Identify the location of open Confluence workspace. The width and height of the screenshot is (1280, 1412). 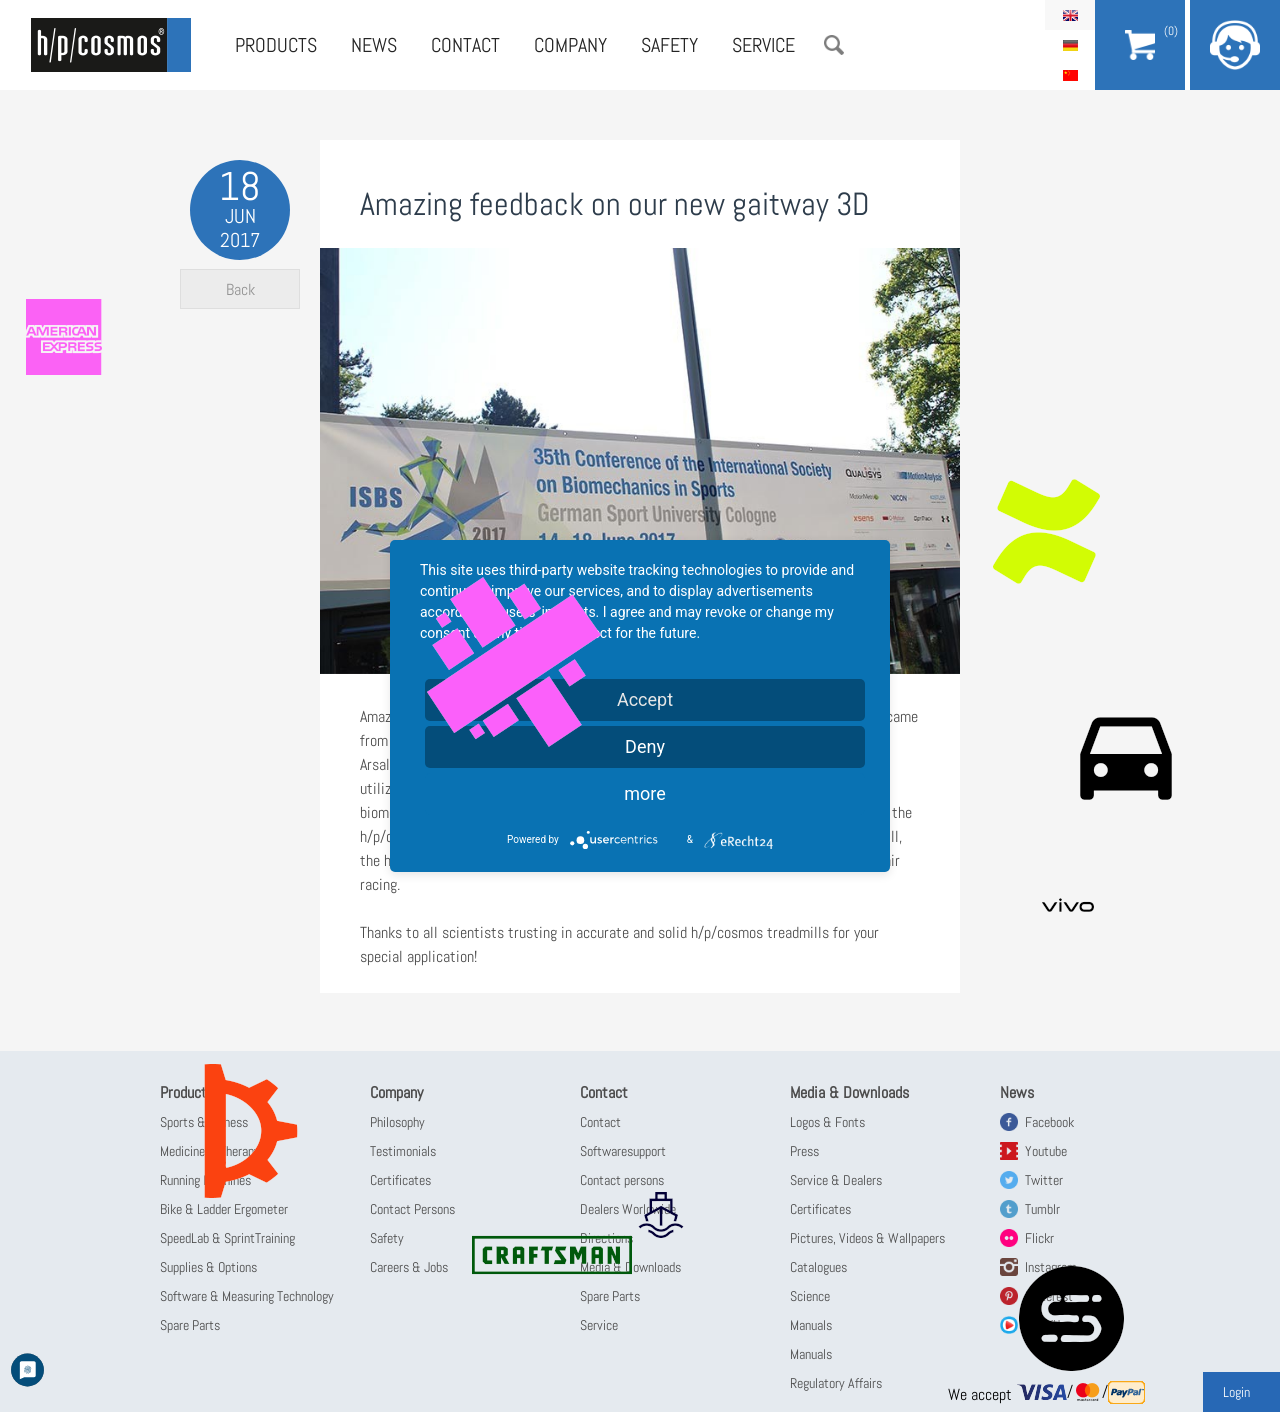
(1046, 531).